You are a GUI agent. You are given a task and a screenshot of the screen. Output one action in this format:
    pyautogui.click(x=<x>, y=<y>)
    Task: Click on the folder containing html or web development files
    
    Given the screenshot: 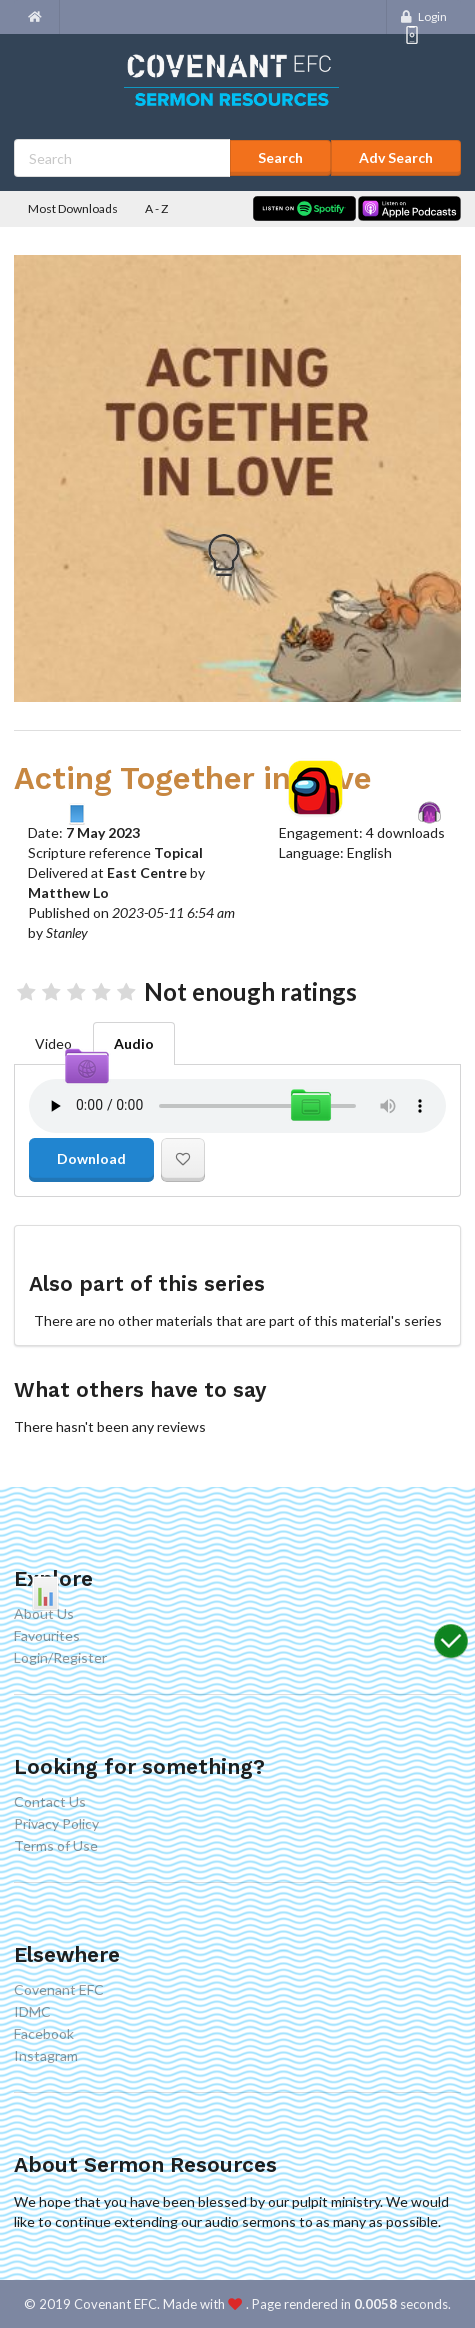 What is the action you would take?
    pyautogui.click(x=87, y=1066)
    